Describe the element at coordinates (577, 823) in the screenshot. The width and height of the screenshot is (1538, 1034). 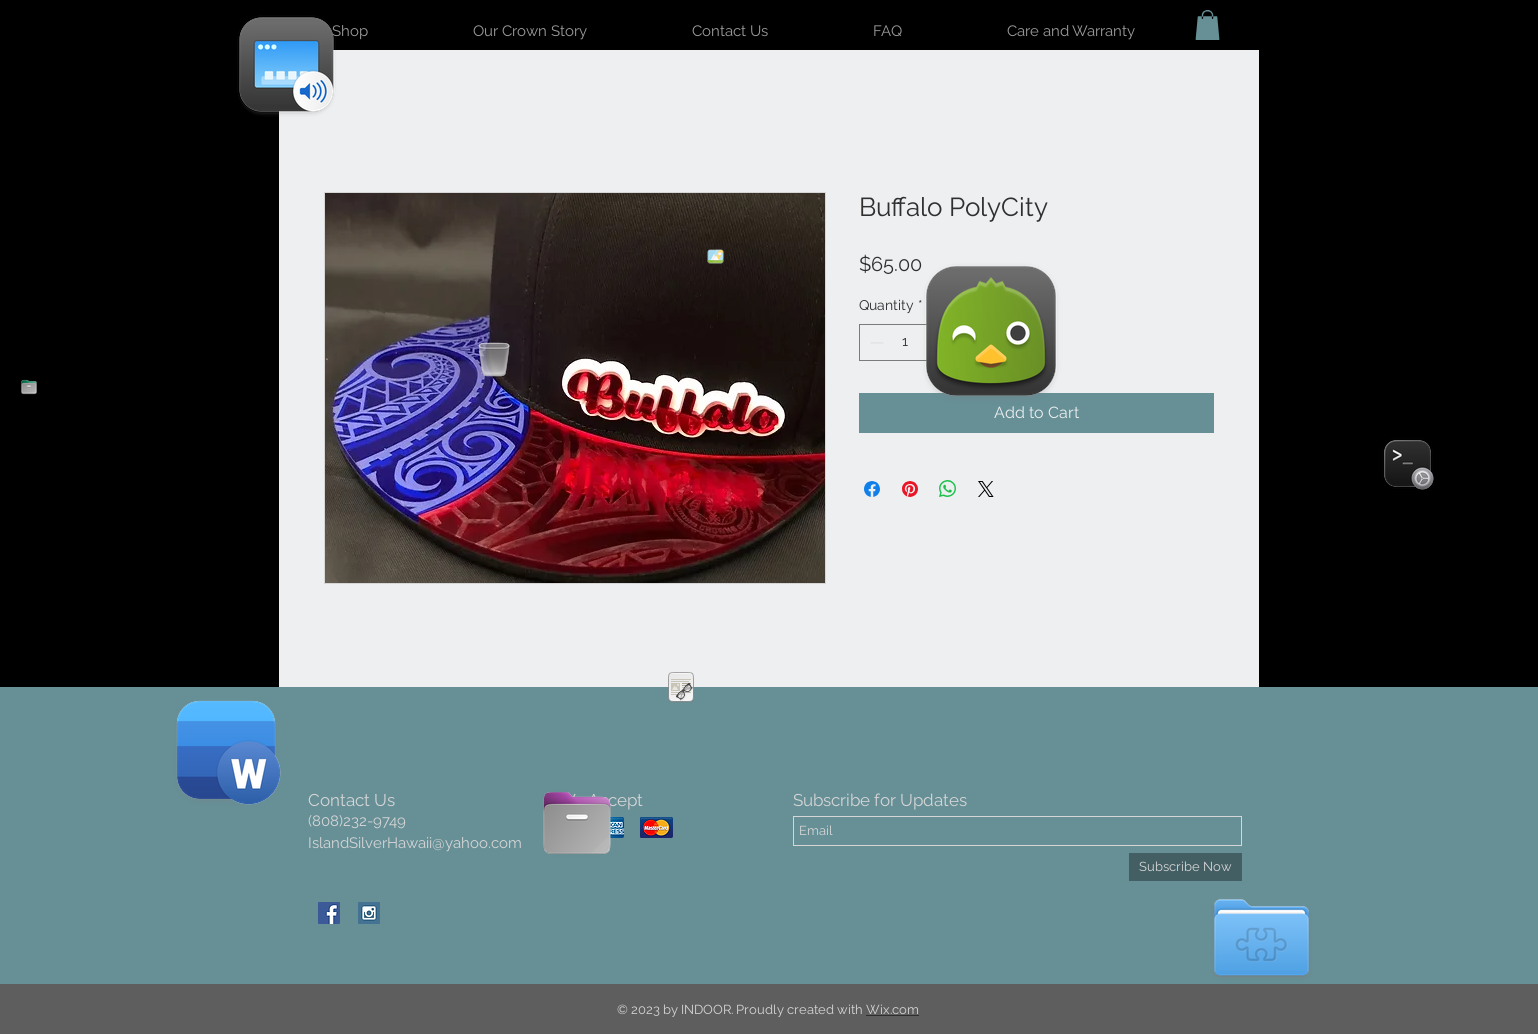
I see `open the file manager` at that location.